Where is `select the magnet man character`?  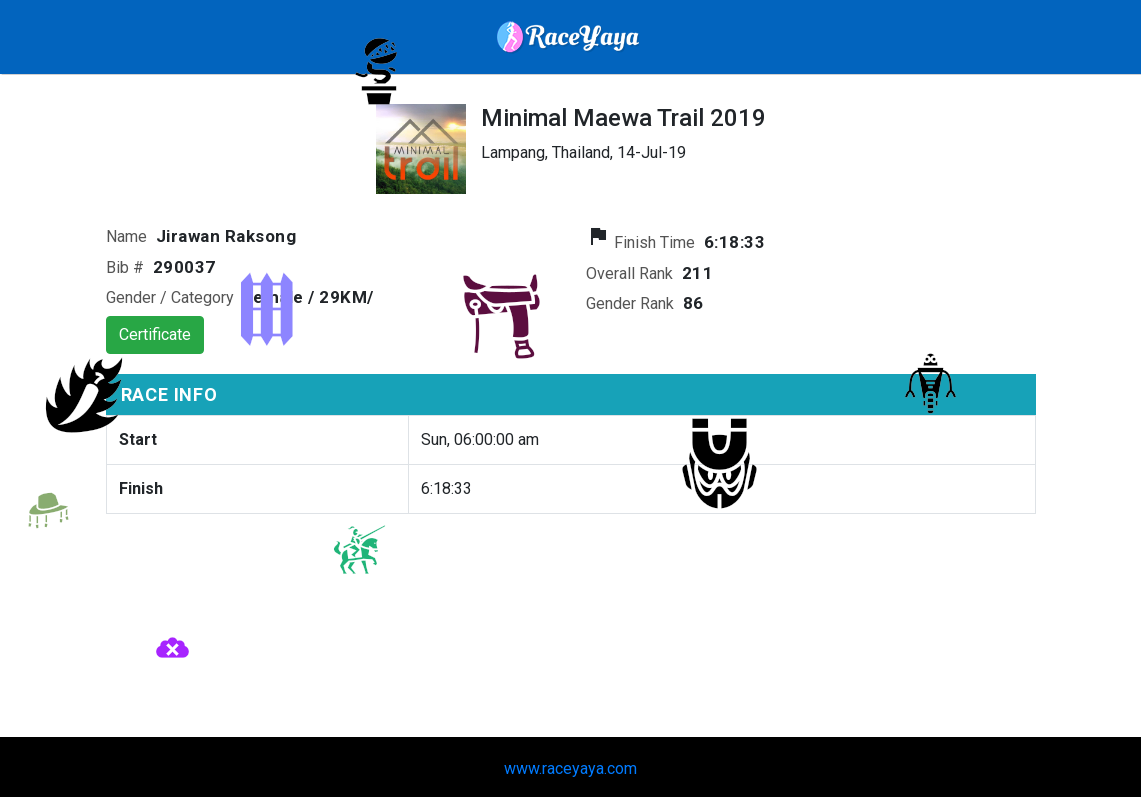 select the magnet man character is located at coordinates (719, 463).